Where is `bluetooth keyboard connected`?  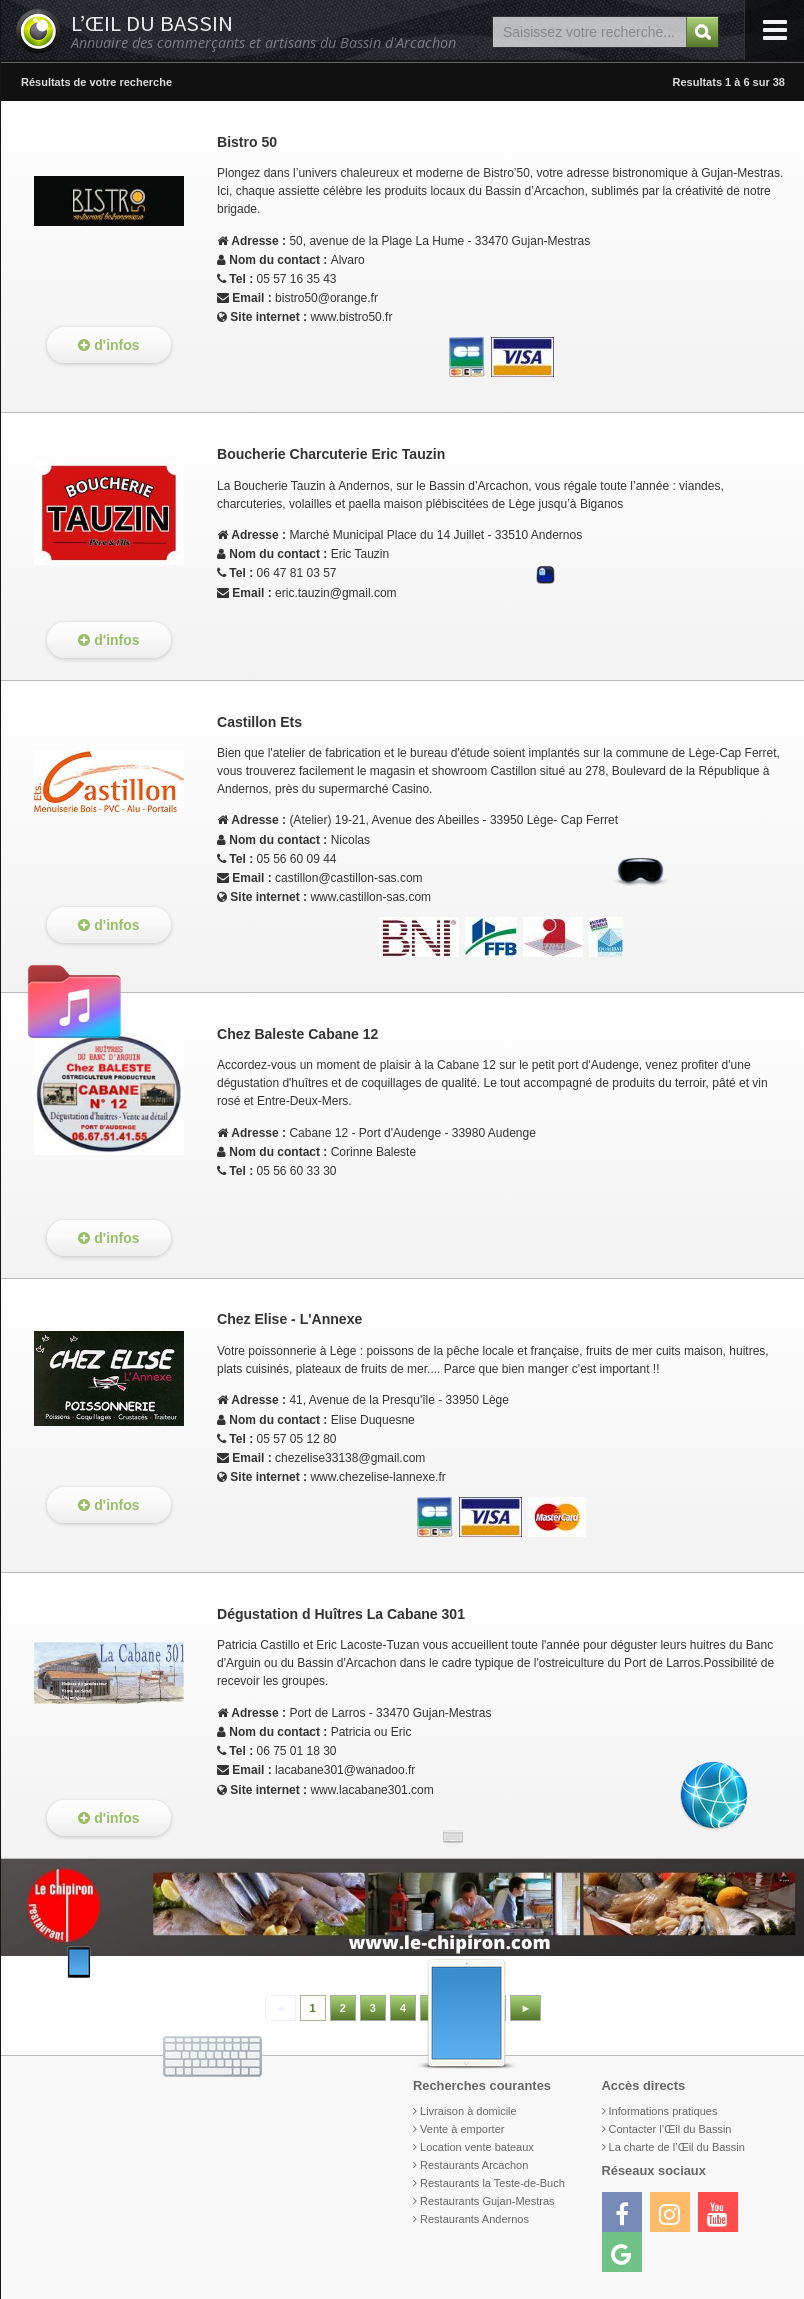 bluetooth keyboard connected is located at coordinates (453, 1834).